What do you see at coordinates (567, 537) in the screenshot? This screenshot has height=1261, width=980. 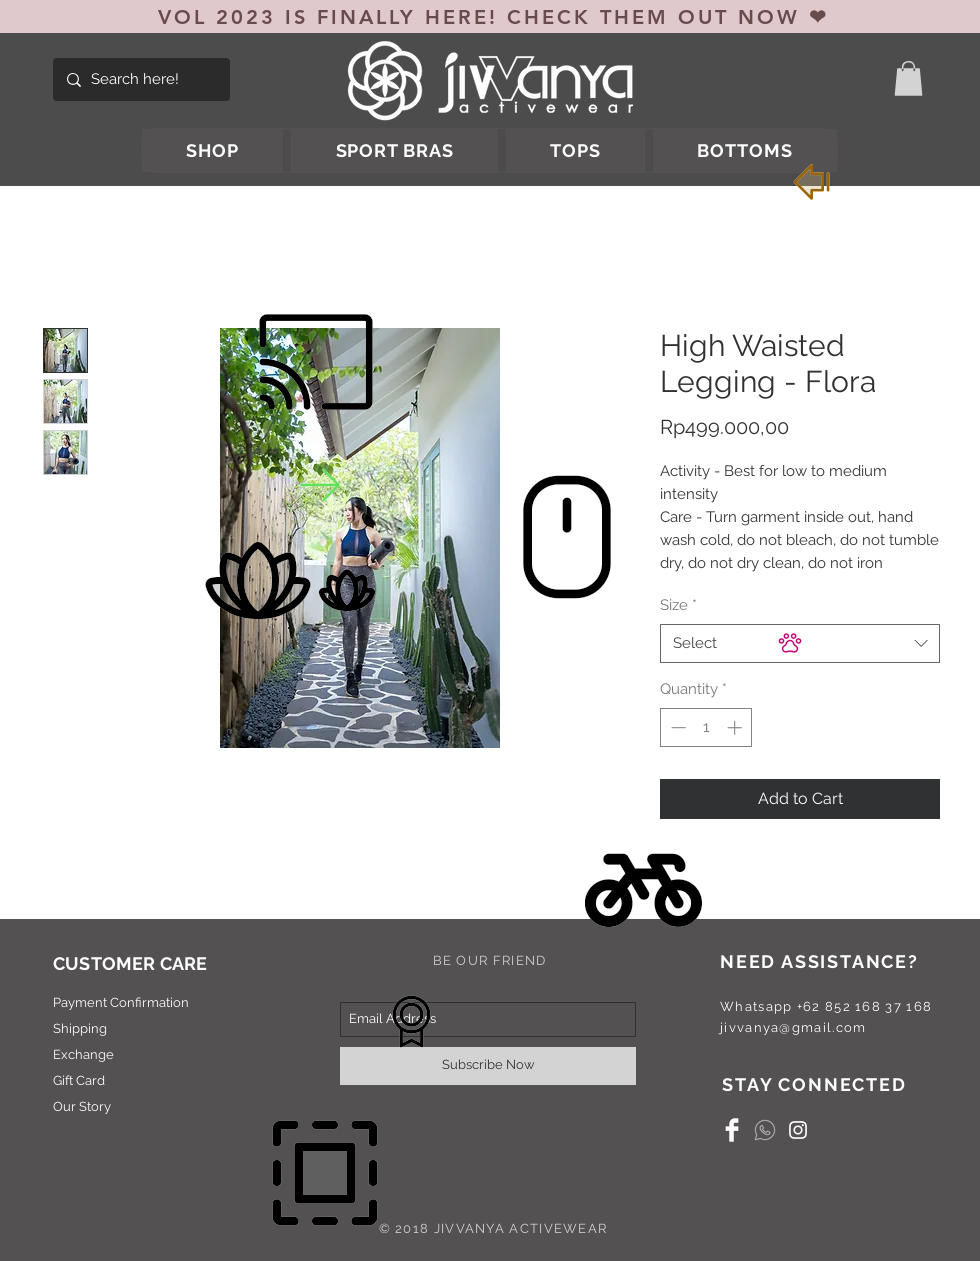 I see `indicates mouse input or cursor control` at bounding box center [567, 537].